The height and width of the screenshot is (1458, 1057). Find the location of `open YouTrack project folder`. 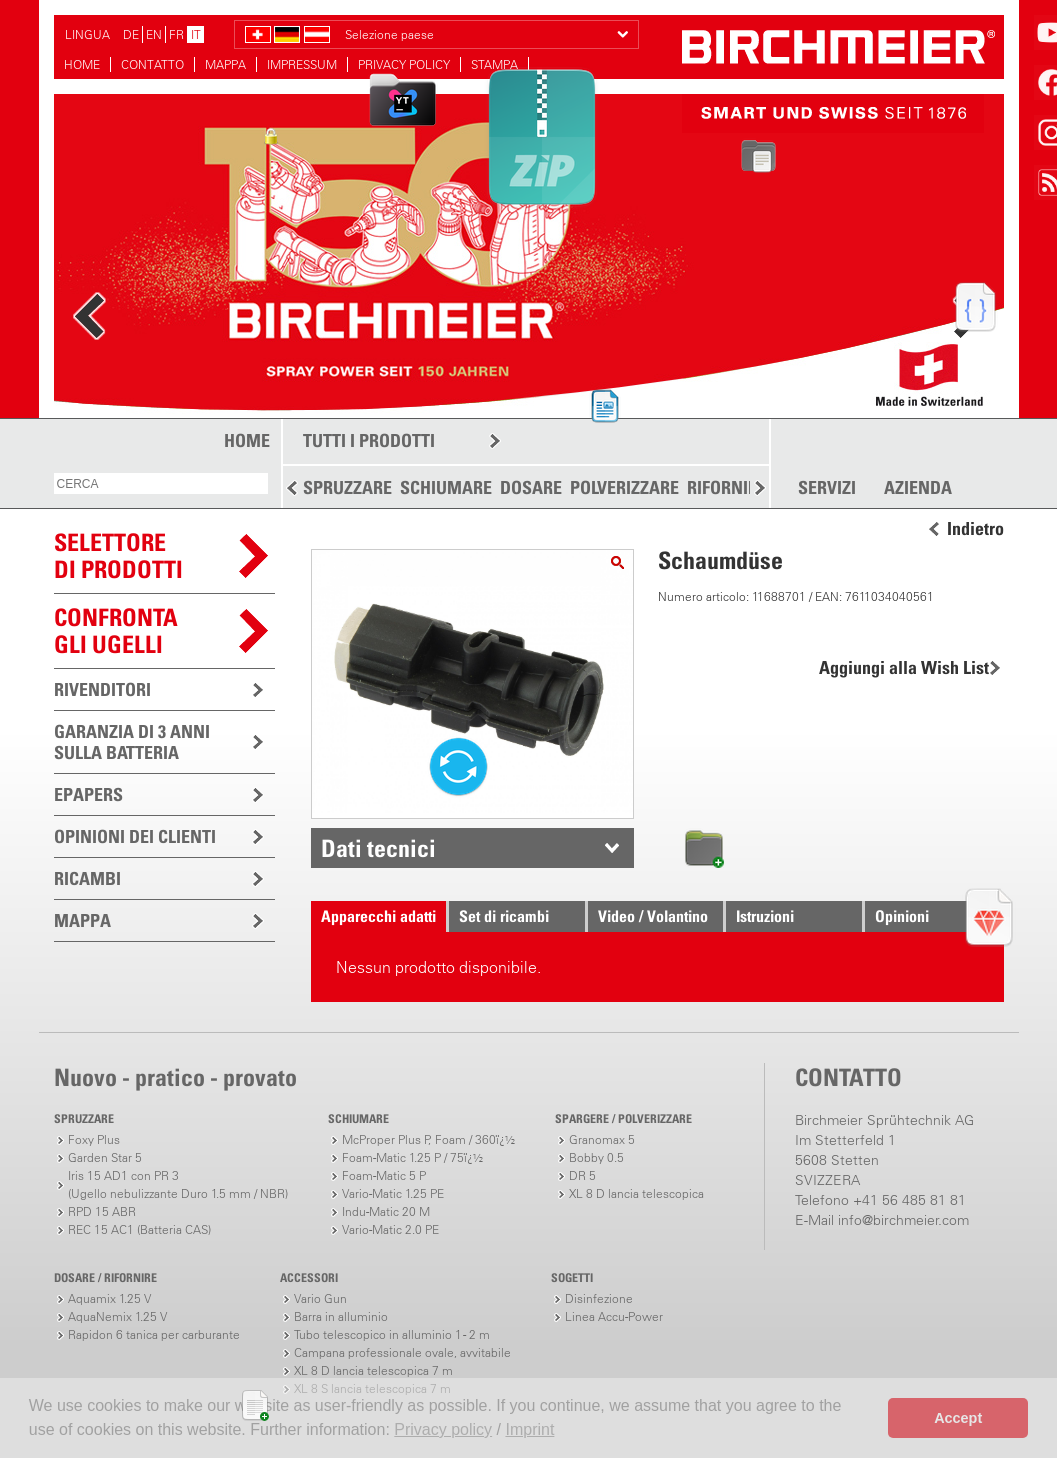

open YouTrack project folder is located at coordinates (402, 101).